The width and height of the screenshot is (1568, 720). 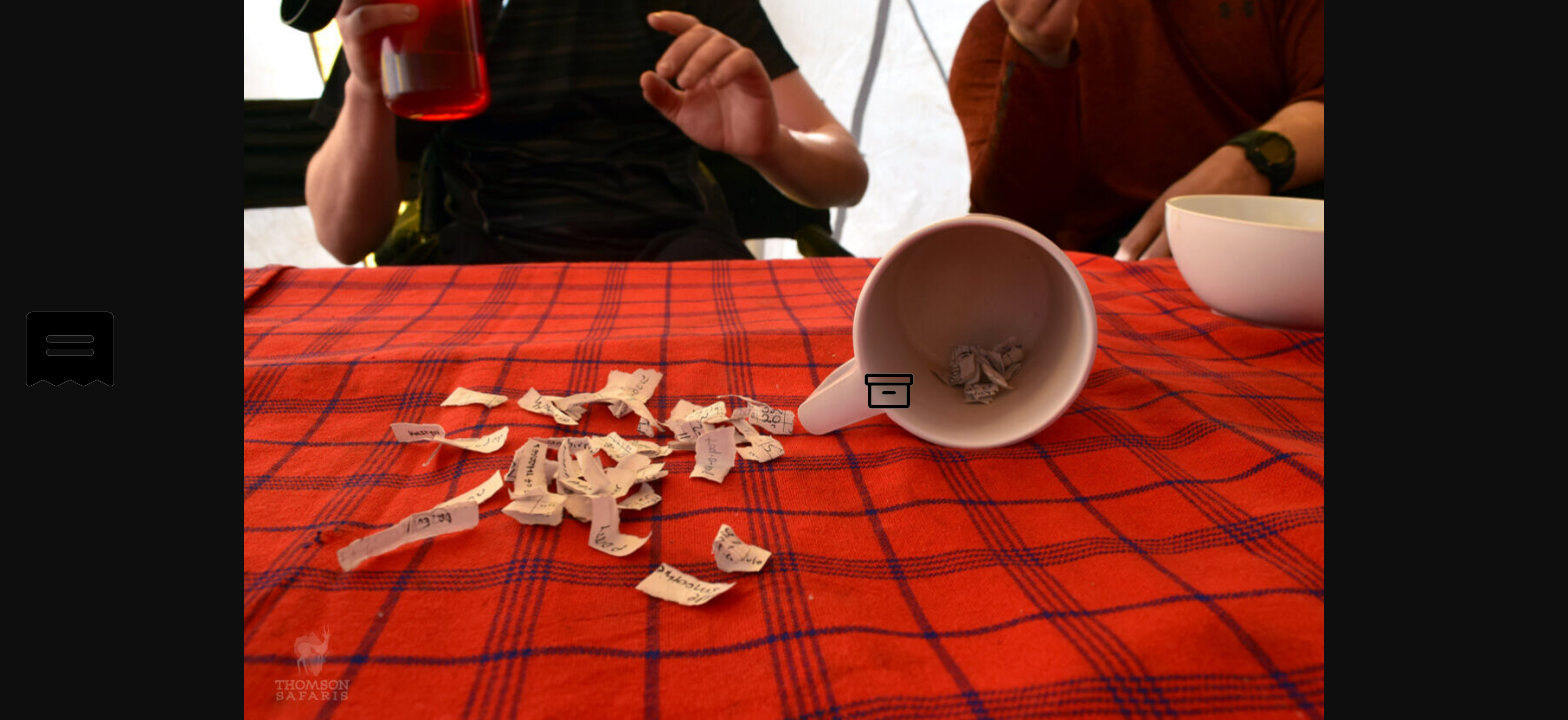 I want to click on view purchase receipt or transaction history, so click(x=70, y=349).